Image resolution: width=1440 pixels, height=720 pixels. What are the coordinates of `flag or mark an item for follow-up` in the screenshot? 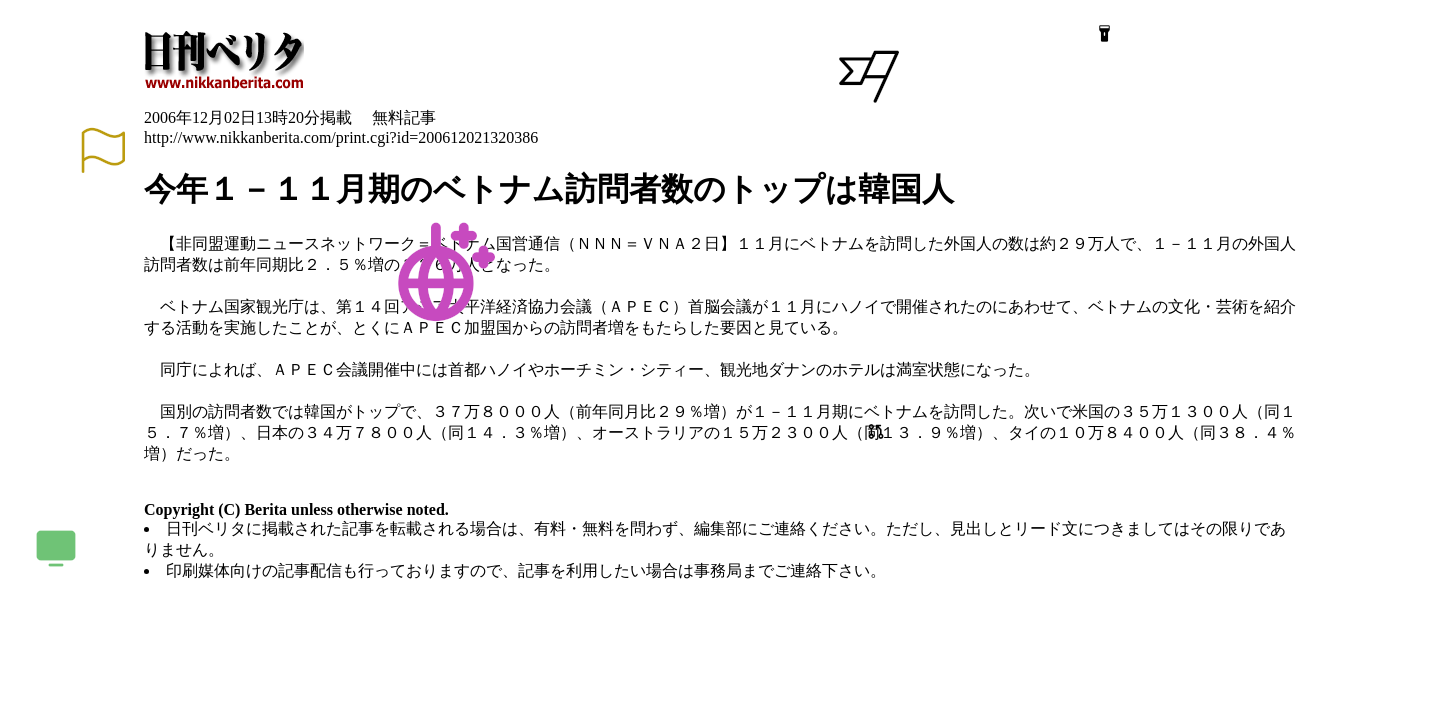 It's located at (868, 74).